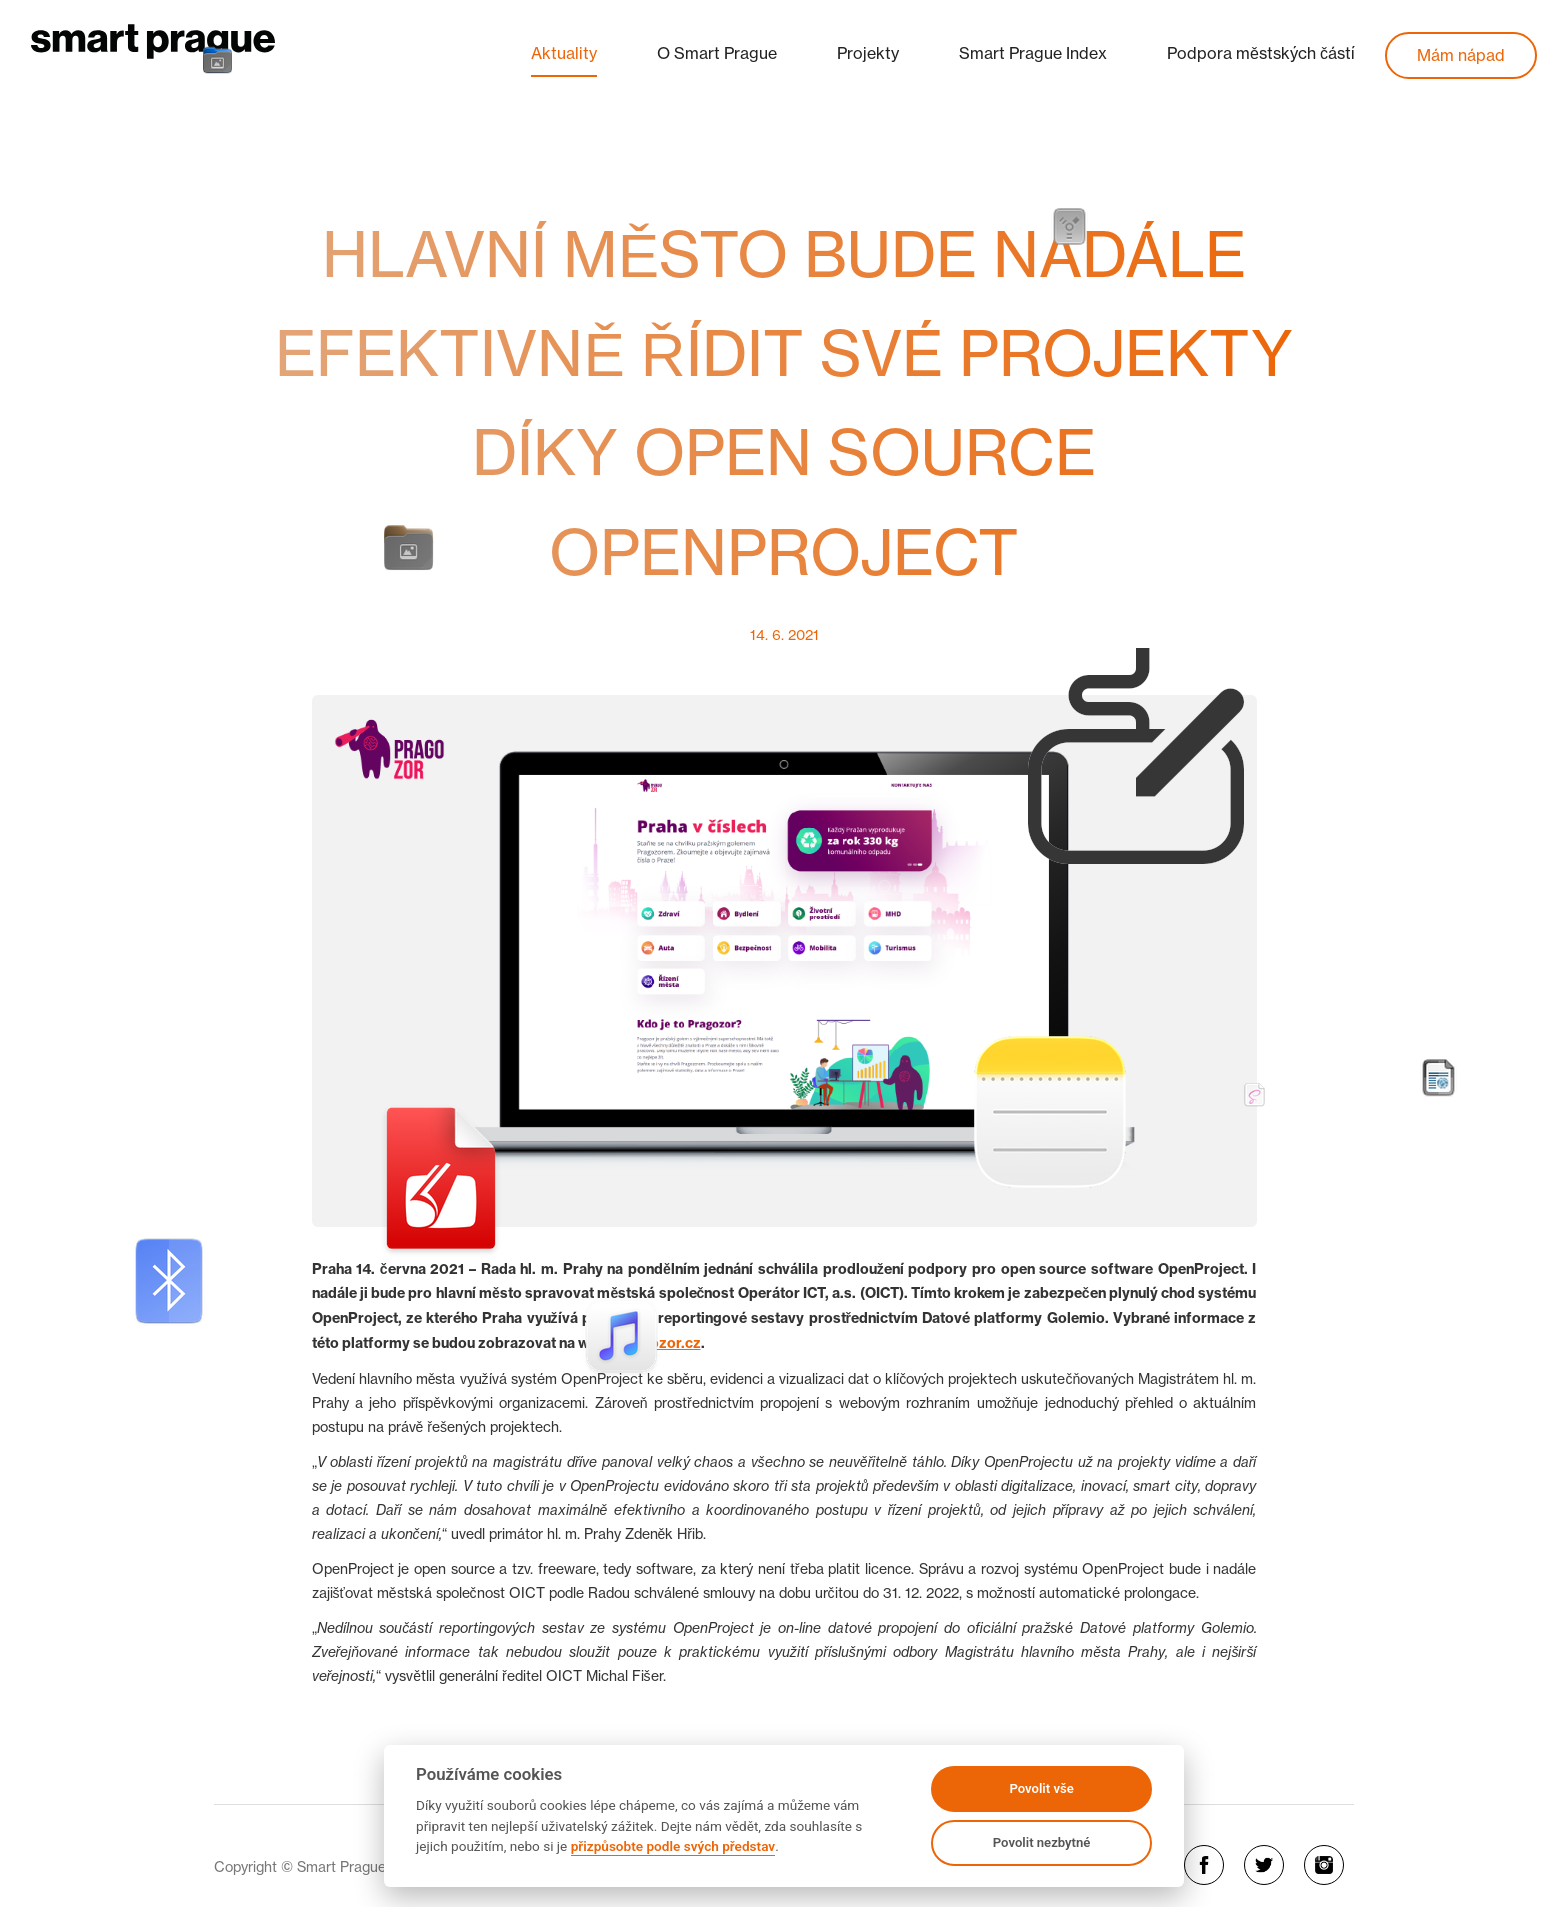 The width and height of the screenshot is (1568, 1907). I want to click on open the notes app, so click(1050, 1112).